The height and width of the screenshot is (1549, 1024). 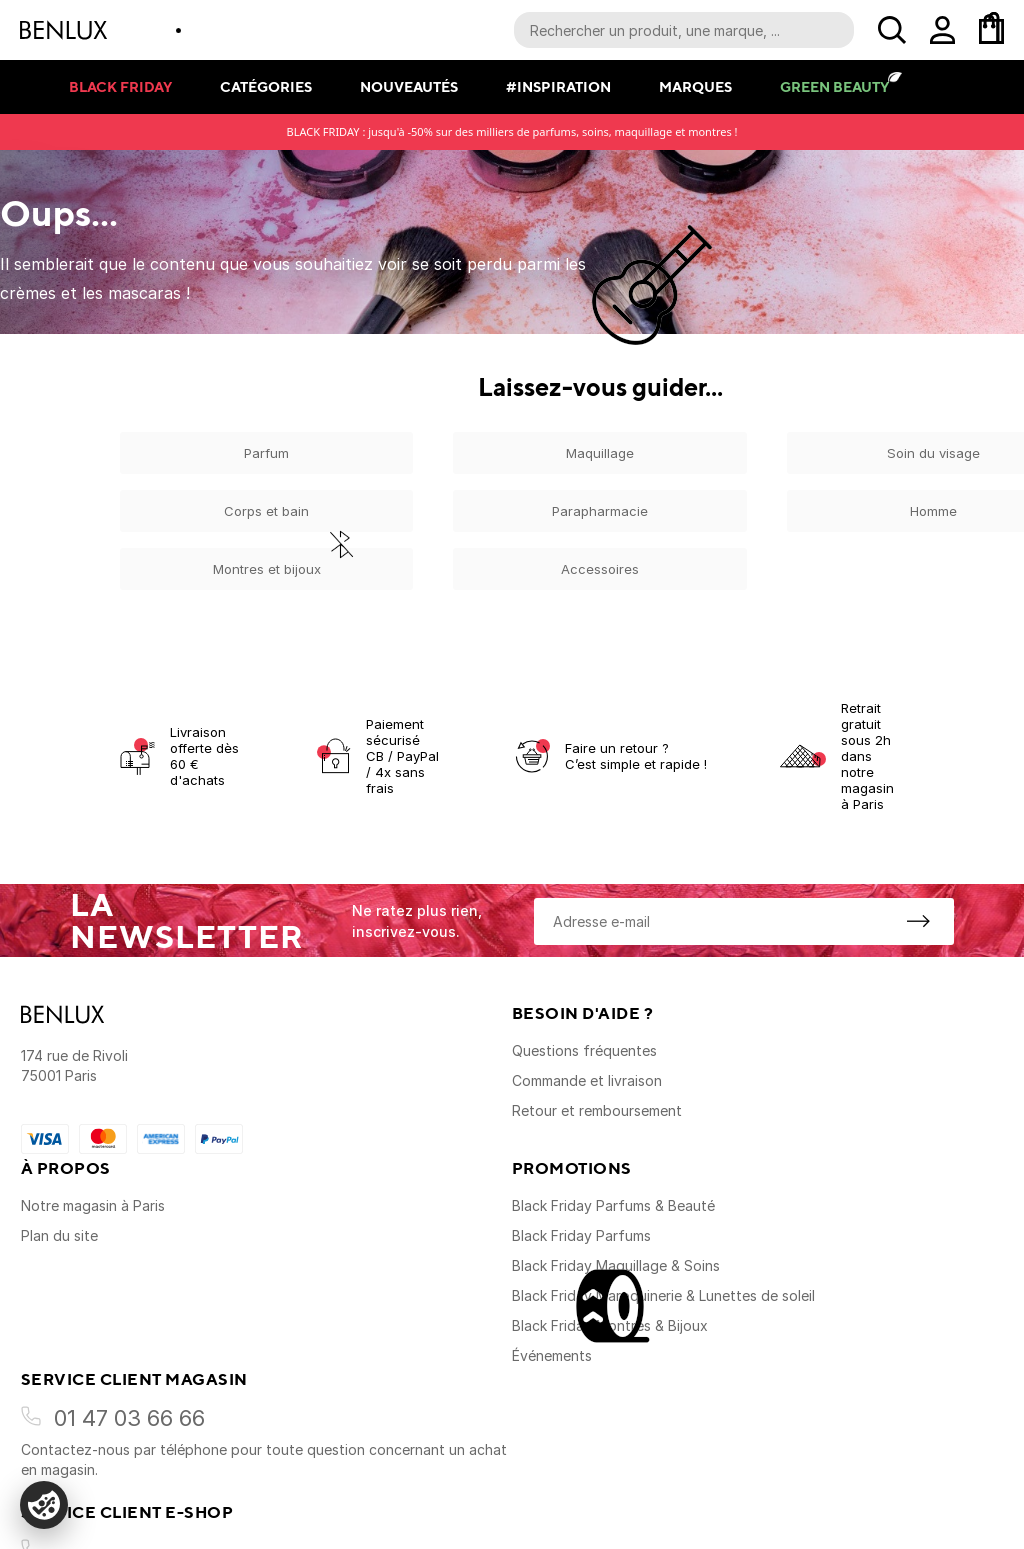 What do you see at coordinates (610, 1306) in the screenshot?
I see `view tire pressure or status` at bounding box center [610, 1306].